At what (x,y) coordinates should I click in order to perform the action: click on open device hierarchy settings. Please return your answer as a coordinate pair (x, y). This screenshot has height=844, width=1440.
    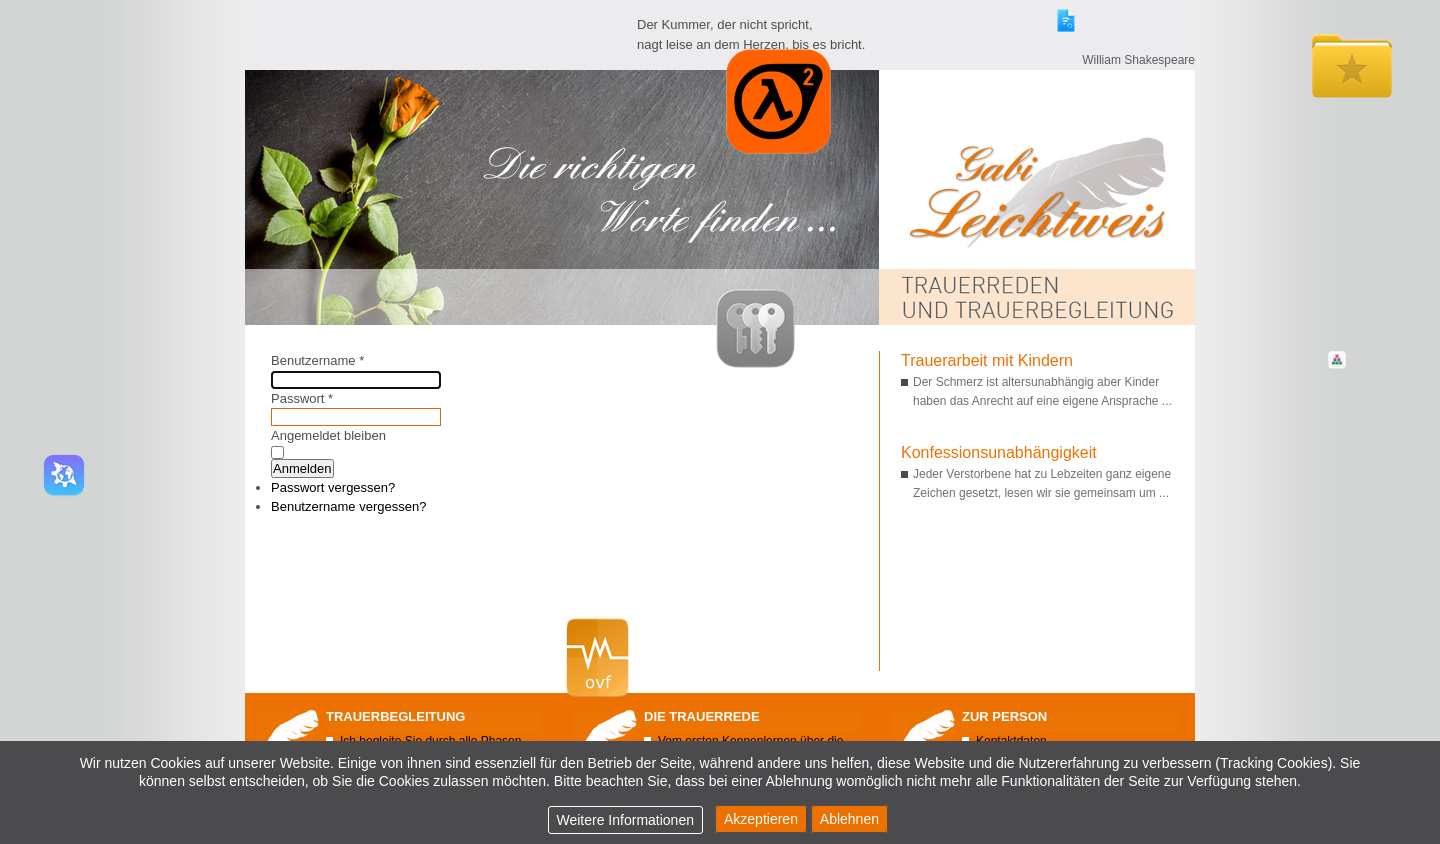
    Looking at the image, I should click on (1337, 360).